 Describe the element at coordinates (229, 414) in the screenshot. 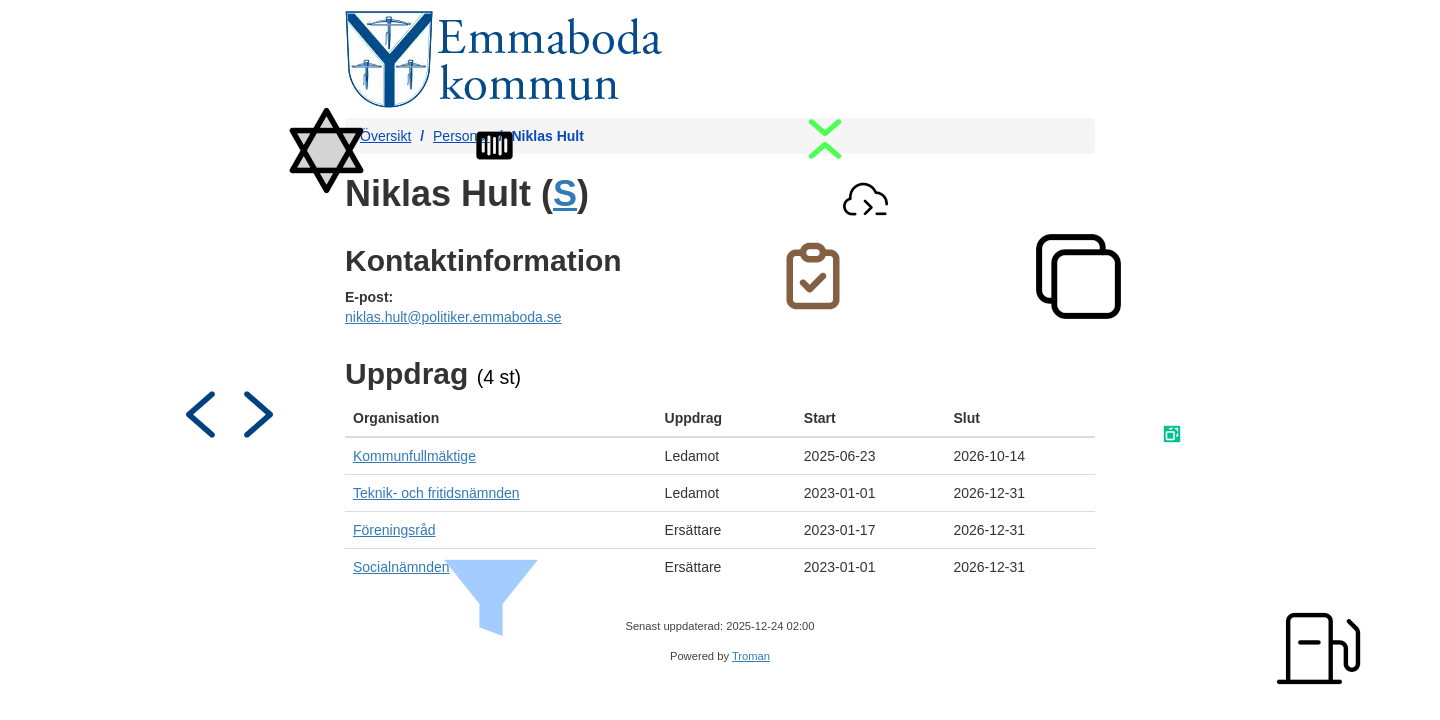

I see `view or edit source code` at that location.